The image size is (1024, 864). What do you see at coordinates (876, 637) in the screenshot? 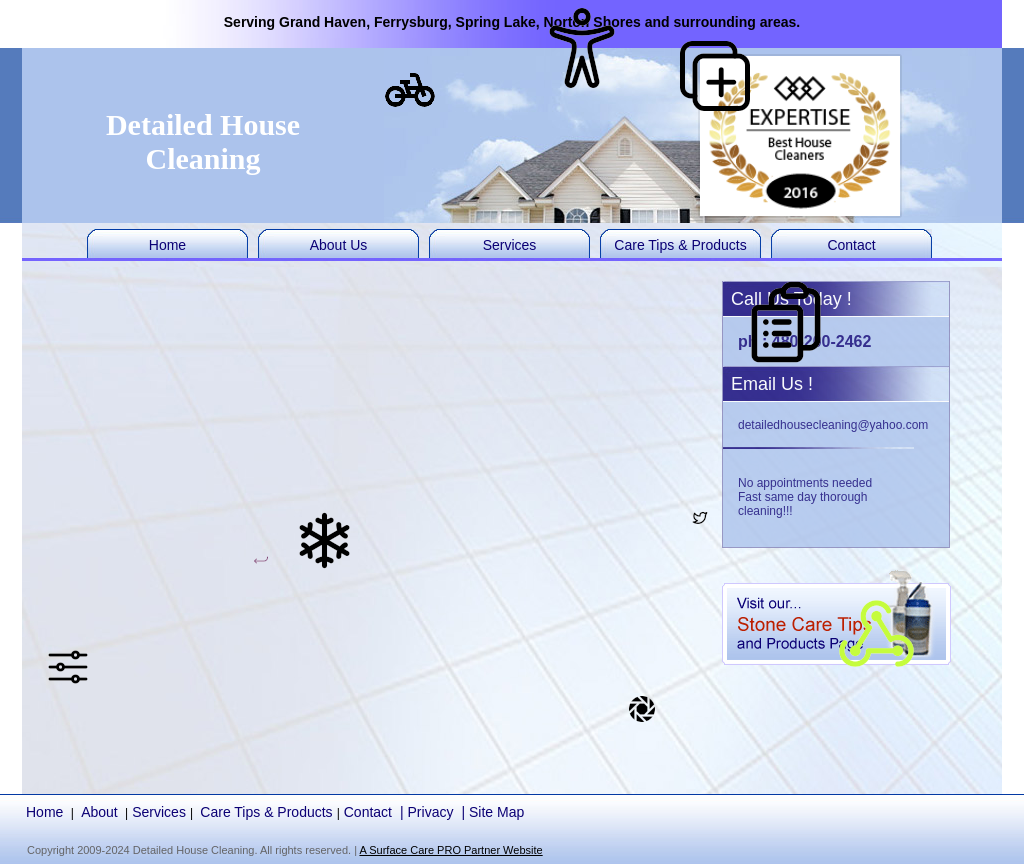
I see `configure webhook integrations` at bounding box center [876, 637].